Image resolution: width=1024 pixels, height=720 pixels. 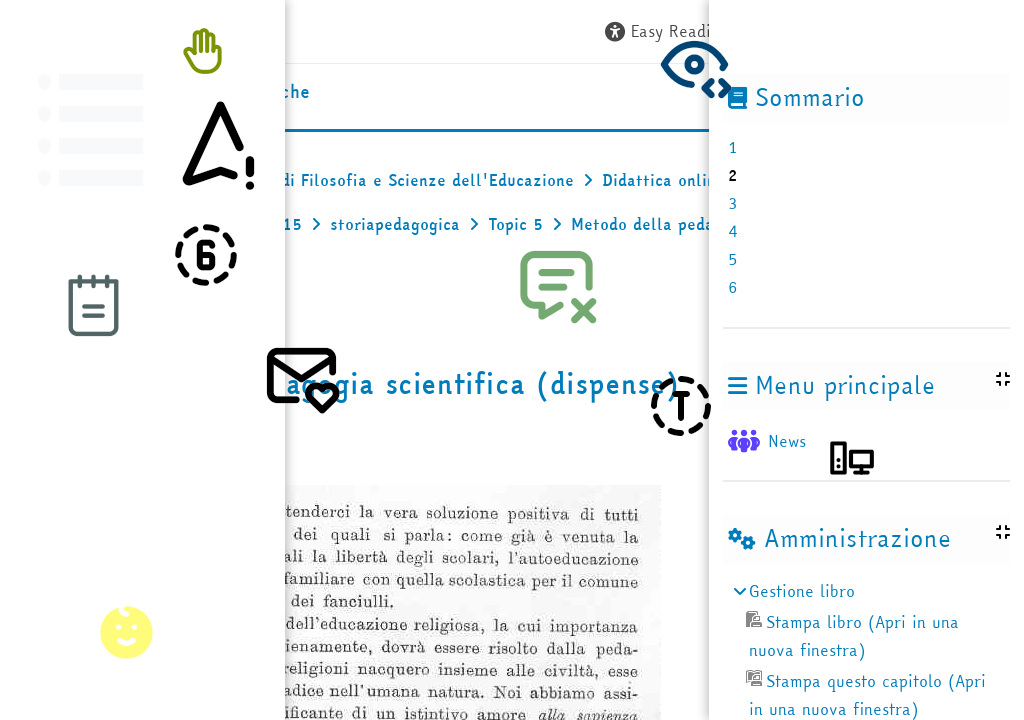 I want to click on switch to kids mode or child-friendly content, so click(x=126, y=632).